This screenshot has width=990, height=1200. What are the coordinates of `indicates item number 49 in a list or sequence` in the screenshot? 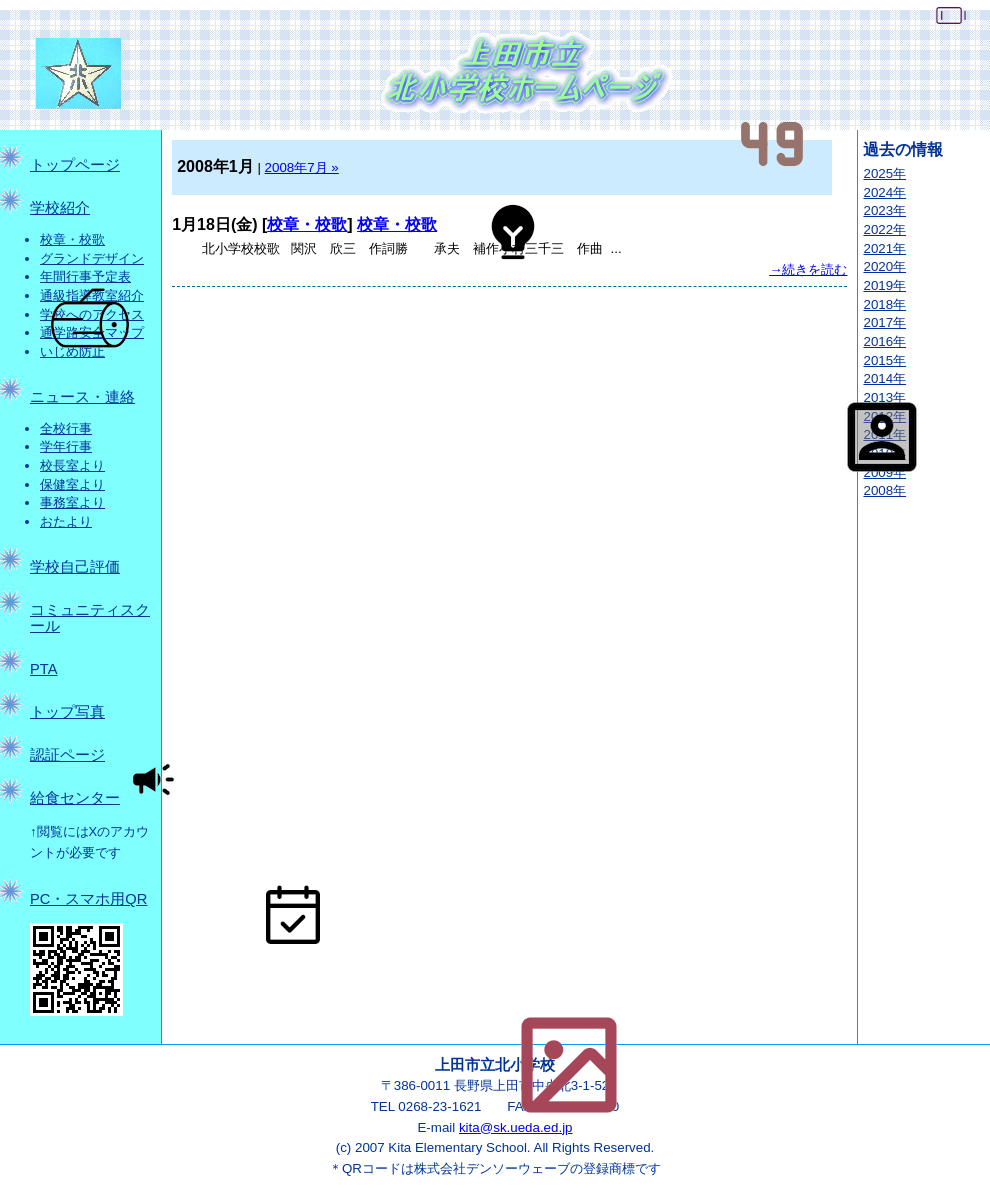 It's located at (772, 144).